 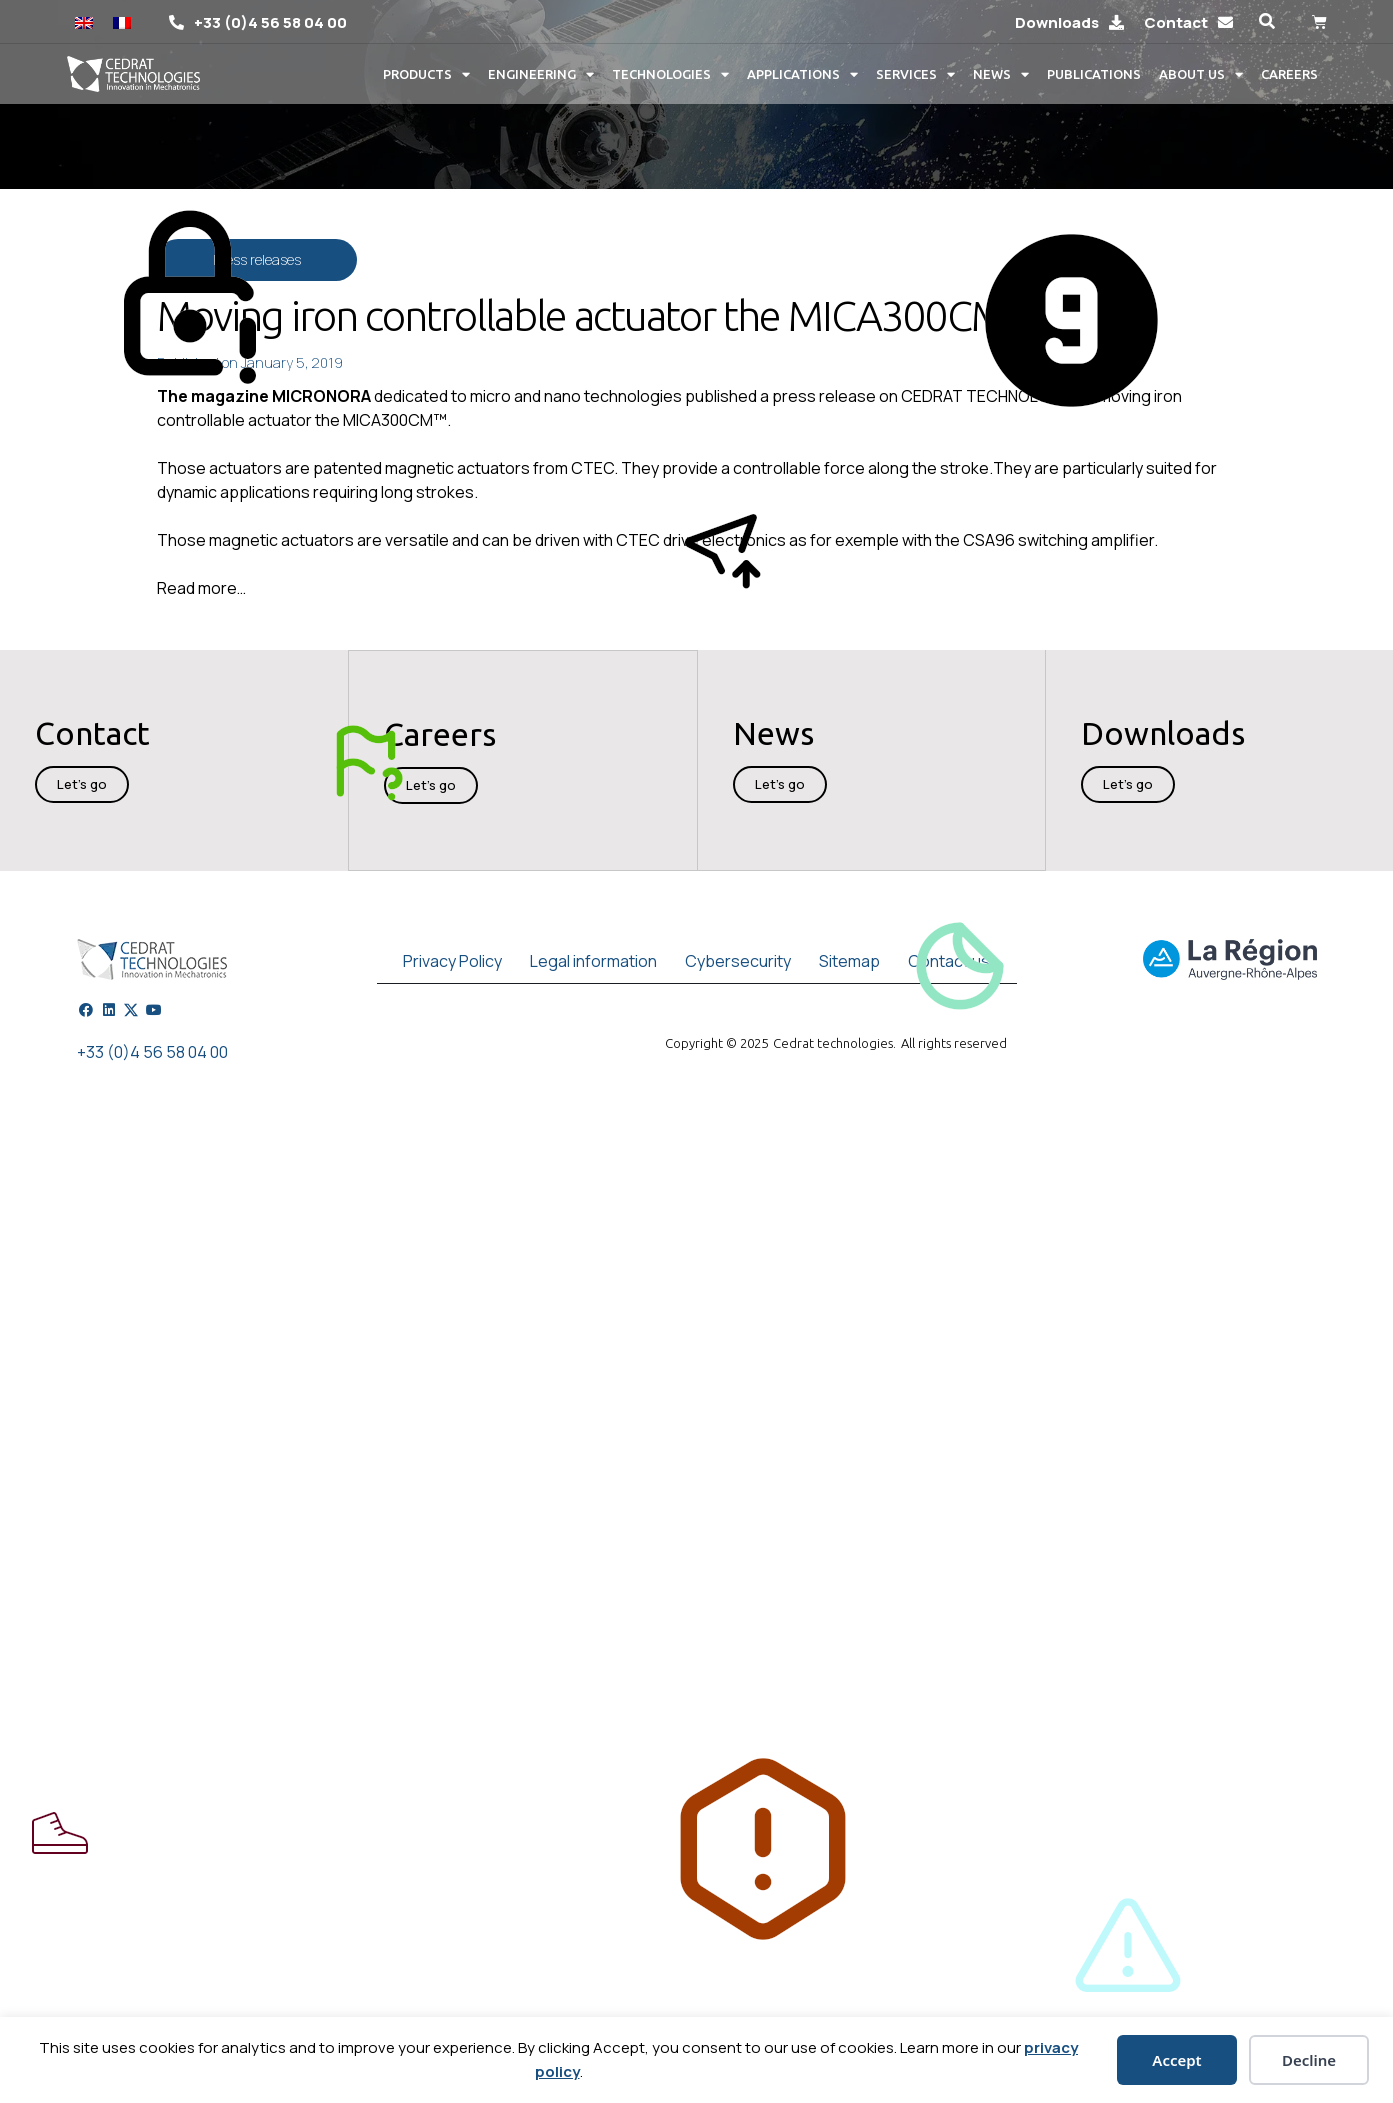 What do you see at coordinates (1128, 1947) in the screenshot?
I see `indicates a warning or caution state` at bounding box center [1128, 1947].